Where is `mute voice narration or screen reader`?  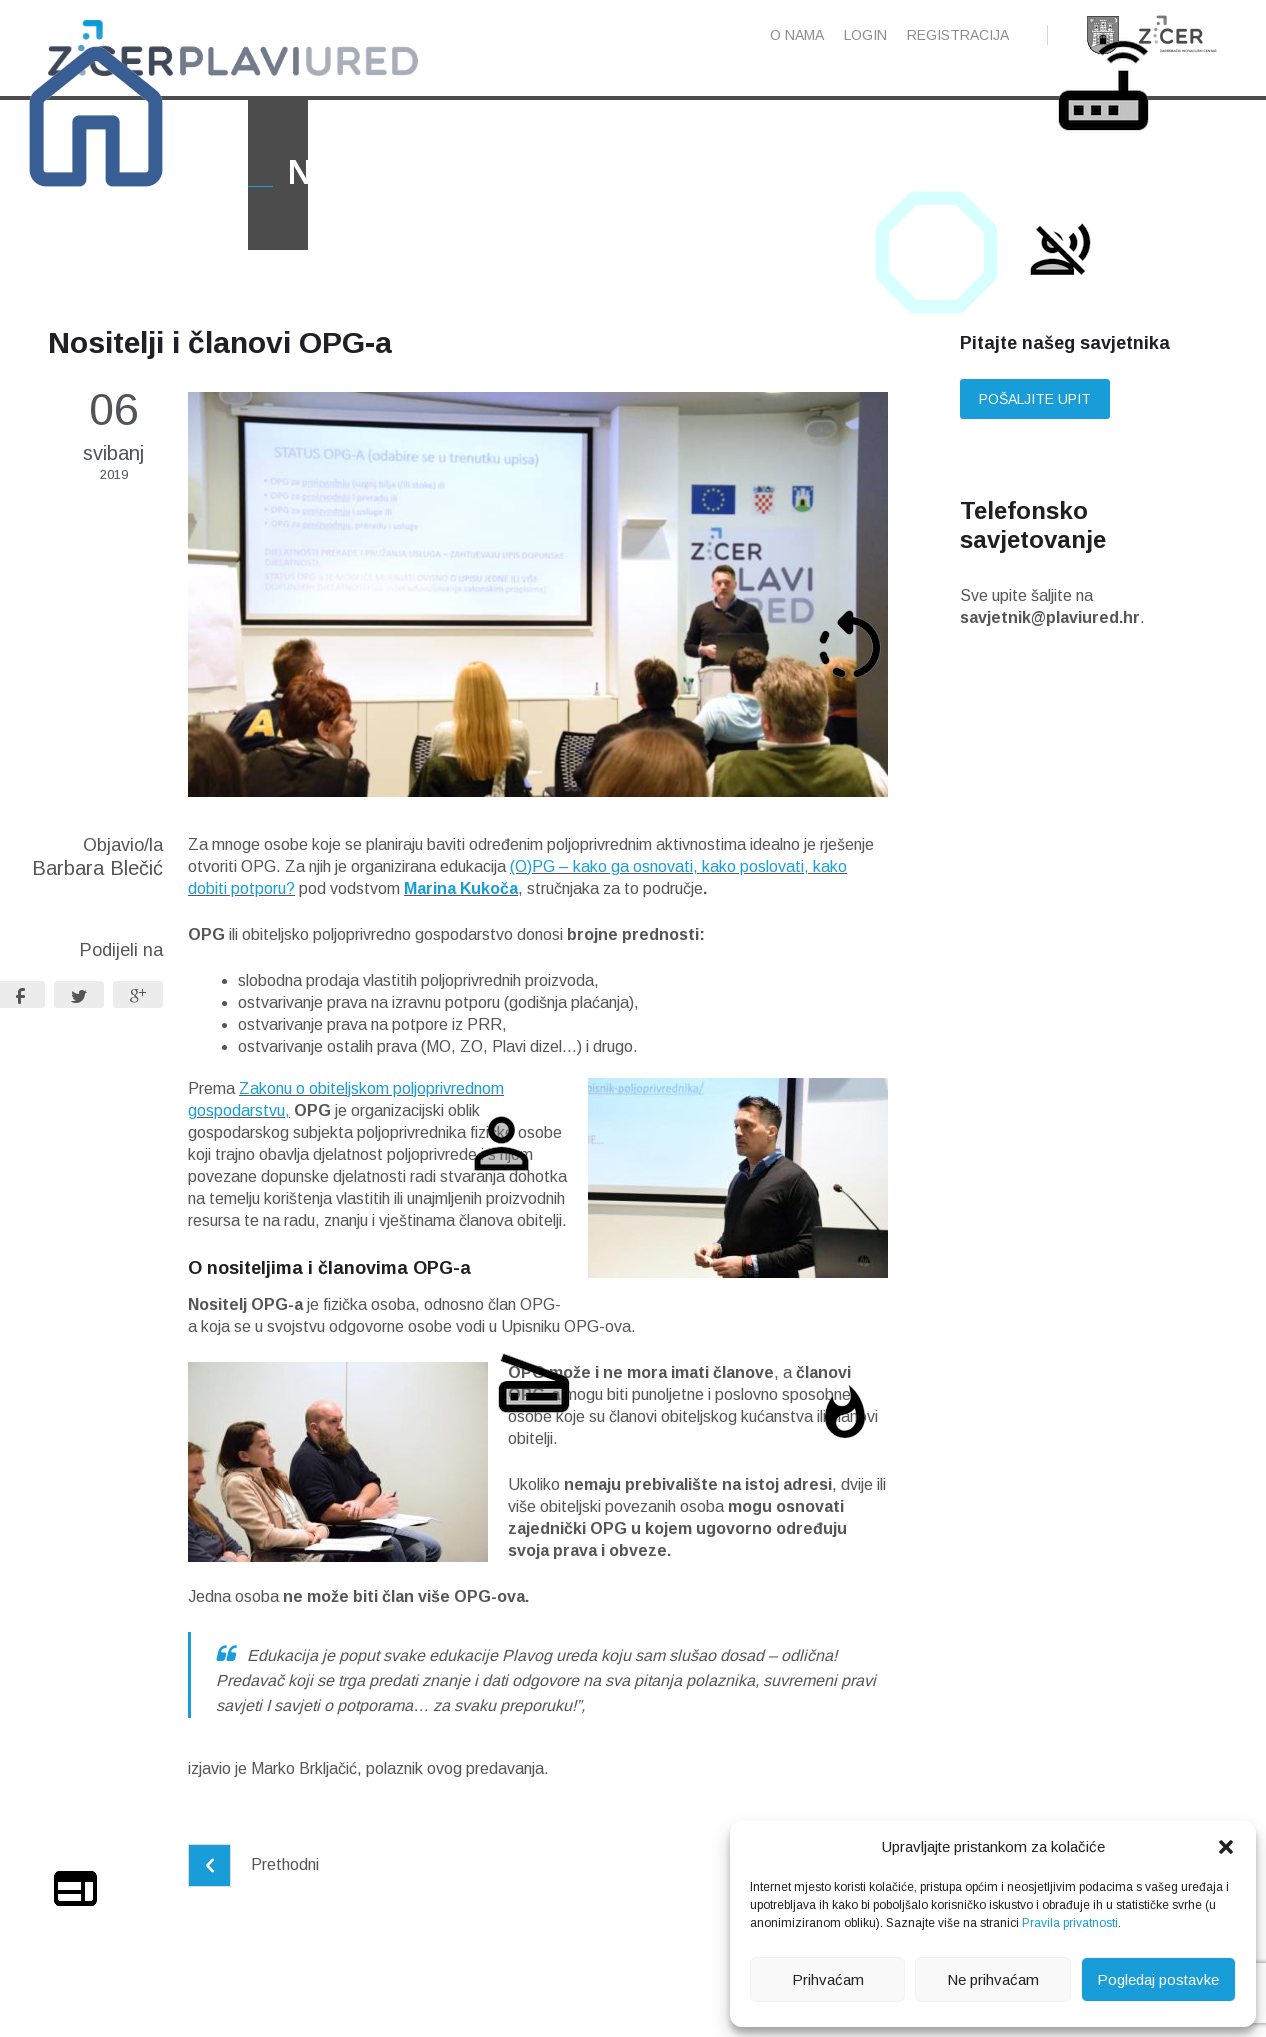
mute voice narration or screen reader is located at coordinates (1060, 250).